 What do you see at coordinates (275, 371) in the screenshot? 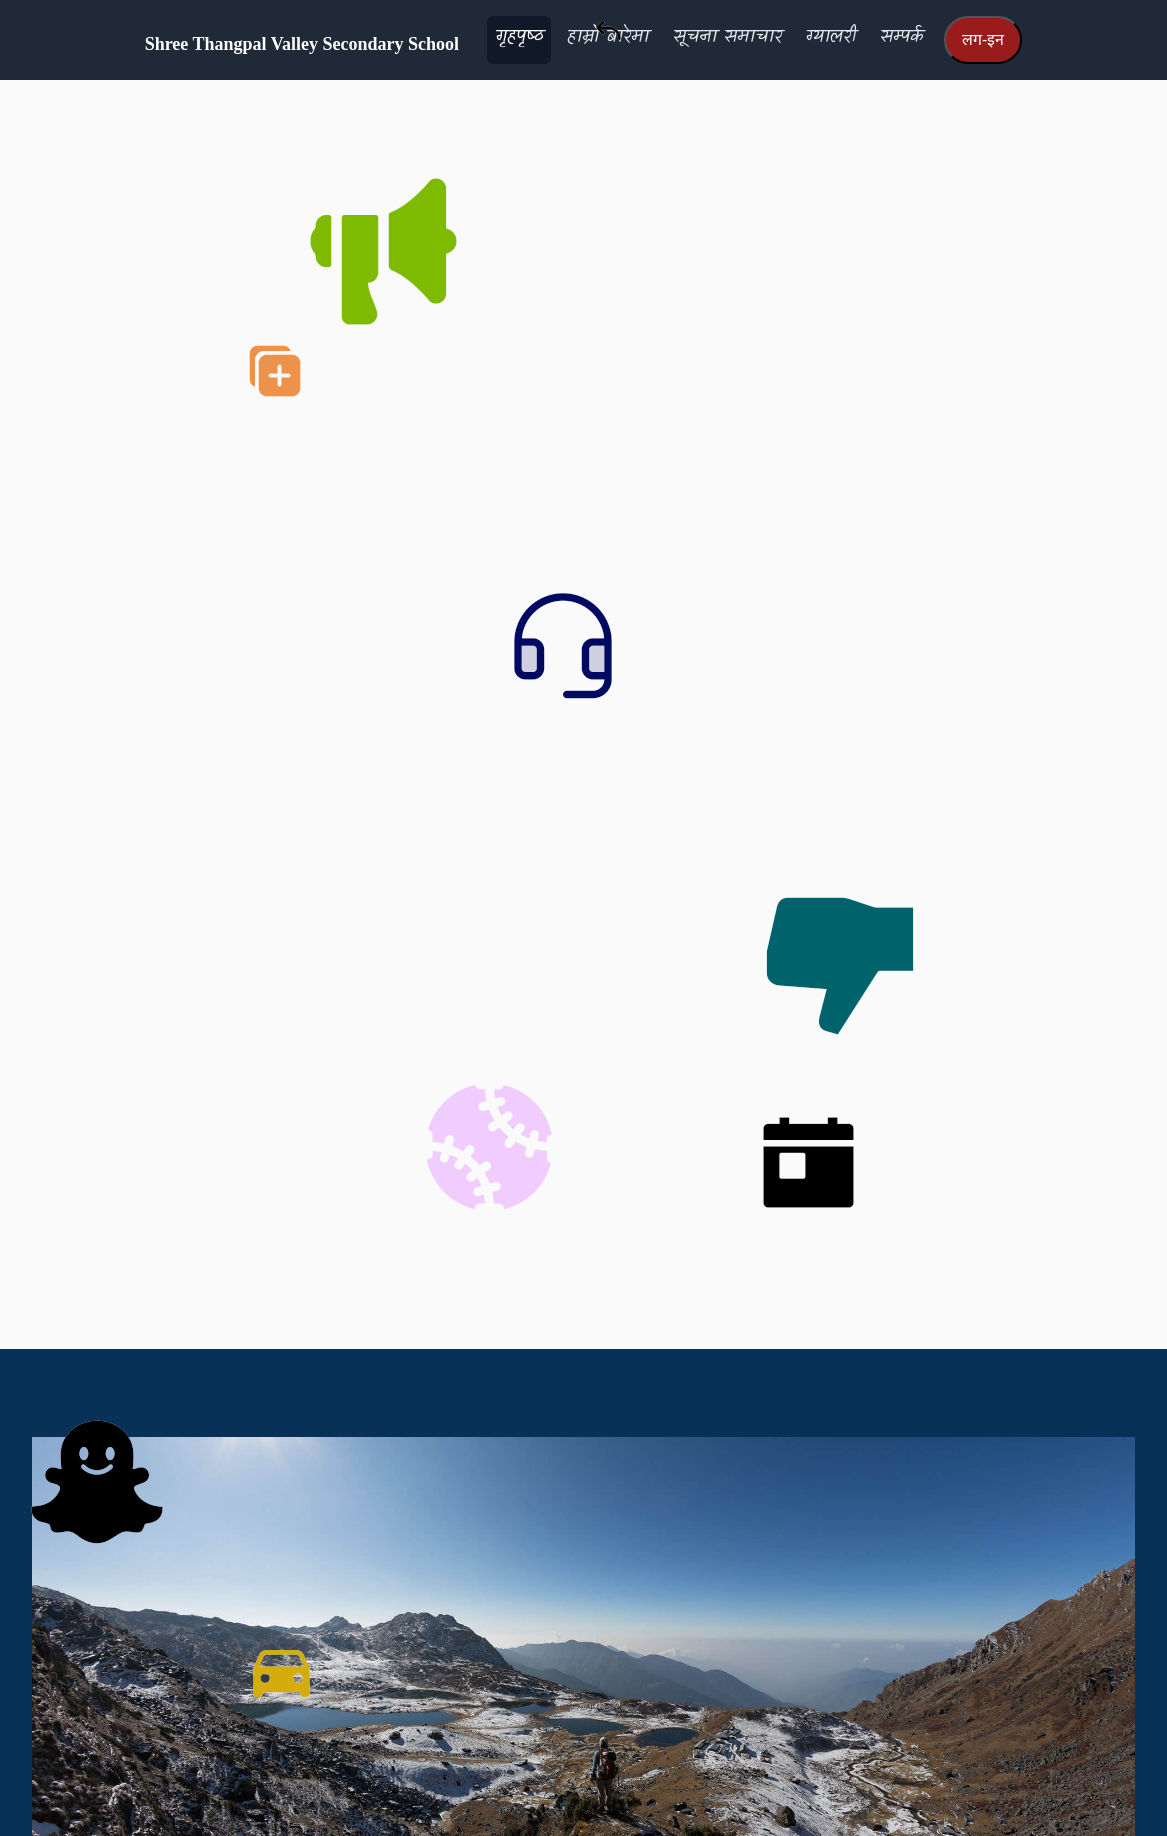
I see `duplicate or copy an item` at bounding box center [275, 371].